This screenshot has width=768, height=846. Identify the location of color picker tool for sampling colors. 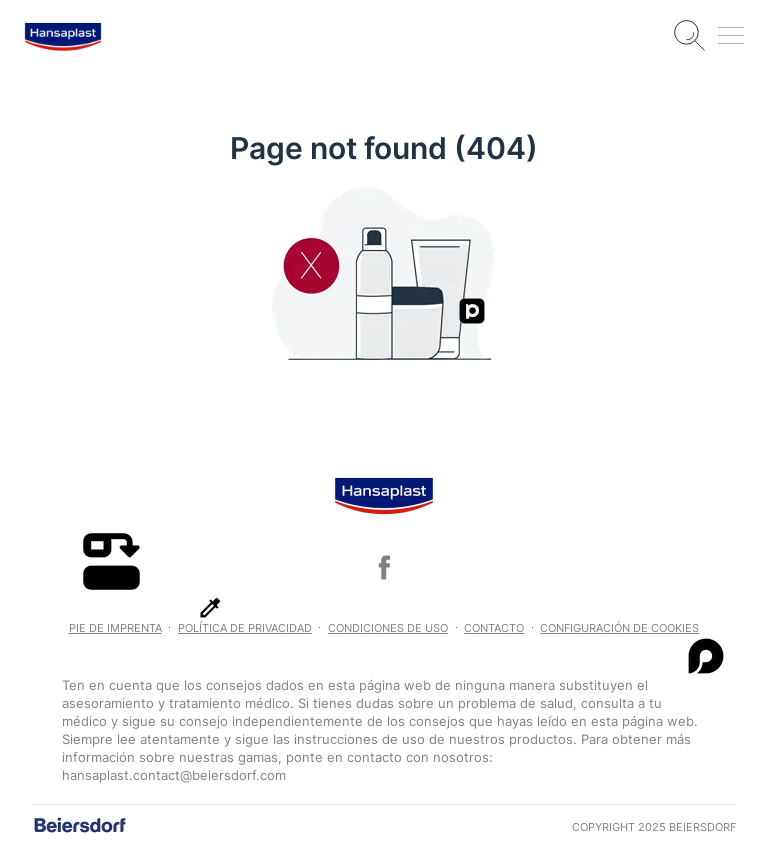
(210, 607).